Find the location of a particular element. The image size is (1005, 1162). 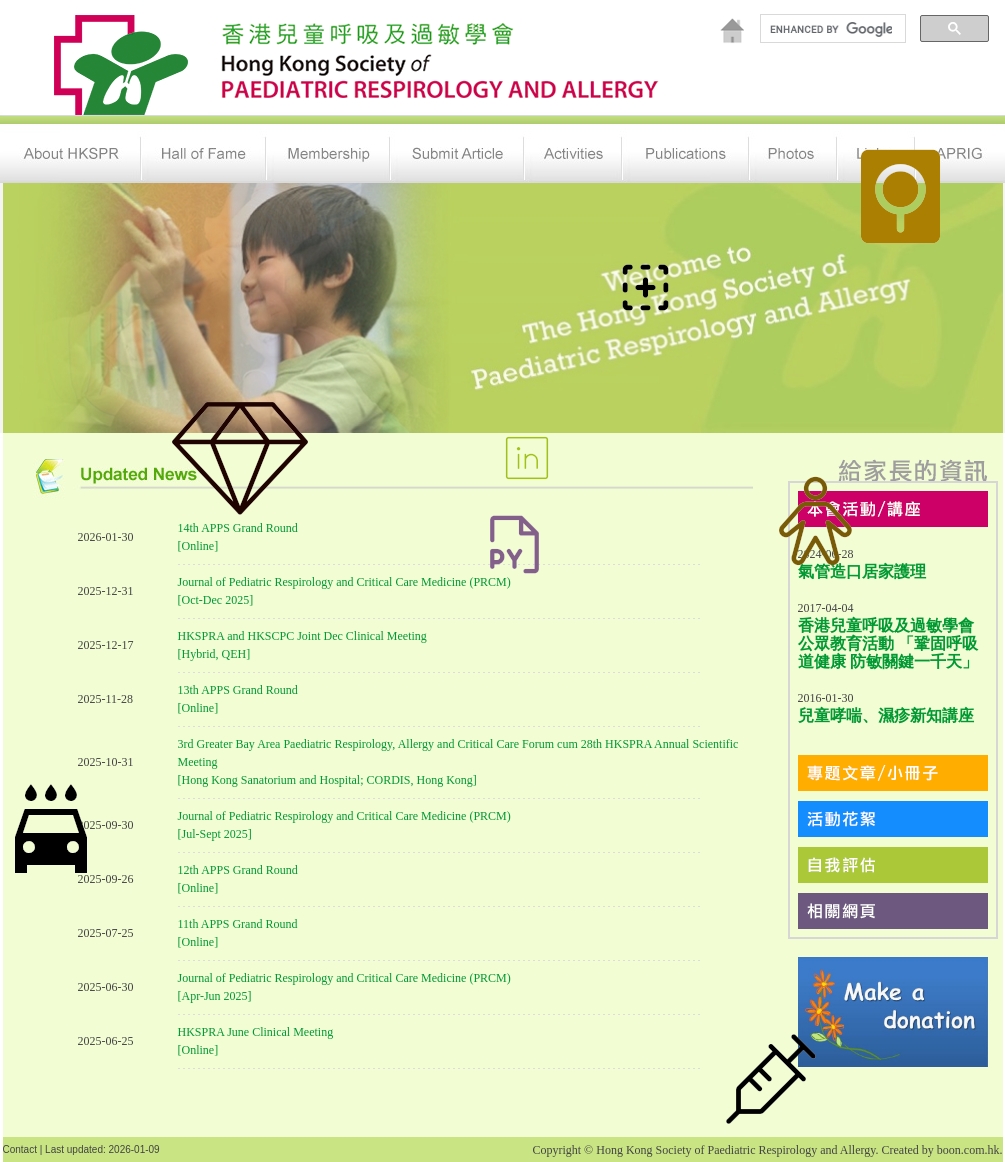

open sketch design app is located at coordinates (240, 456).